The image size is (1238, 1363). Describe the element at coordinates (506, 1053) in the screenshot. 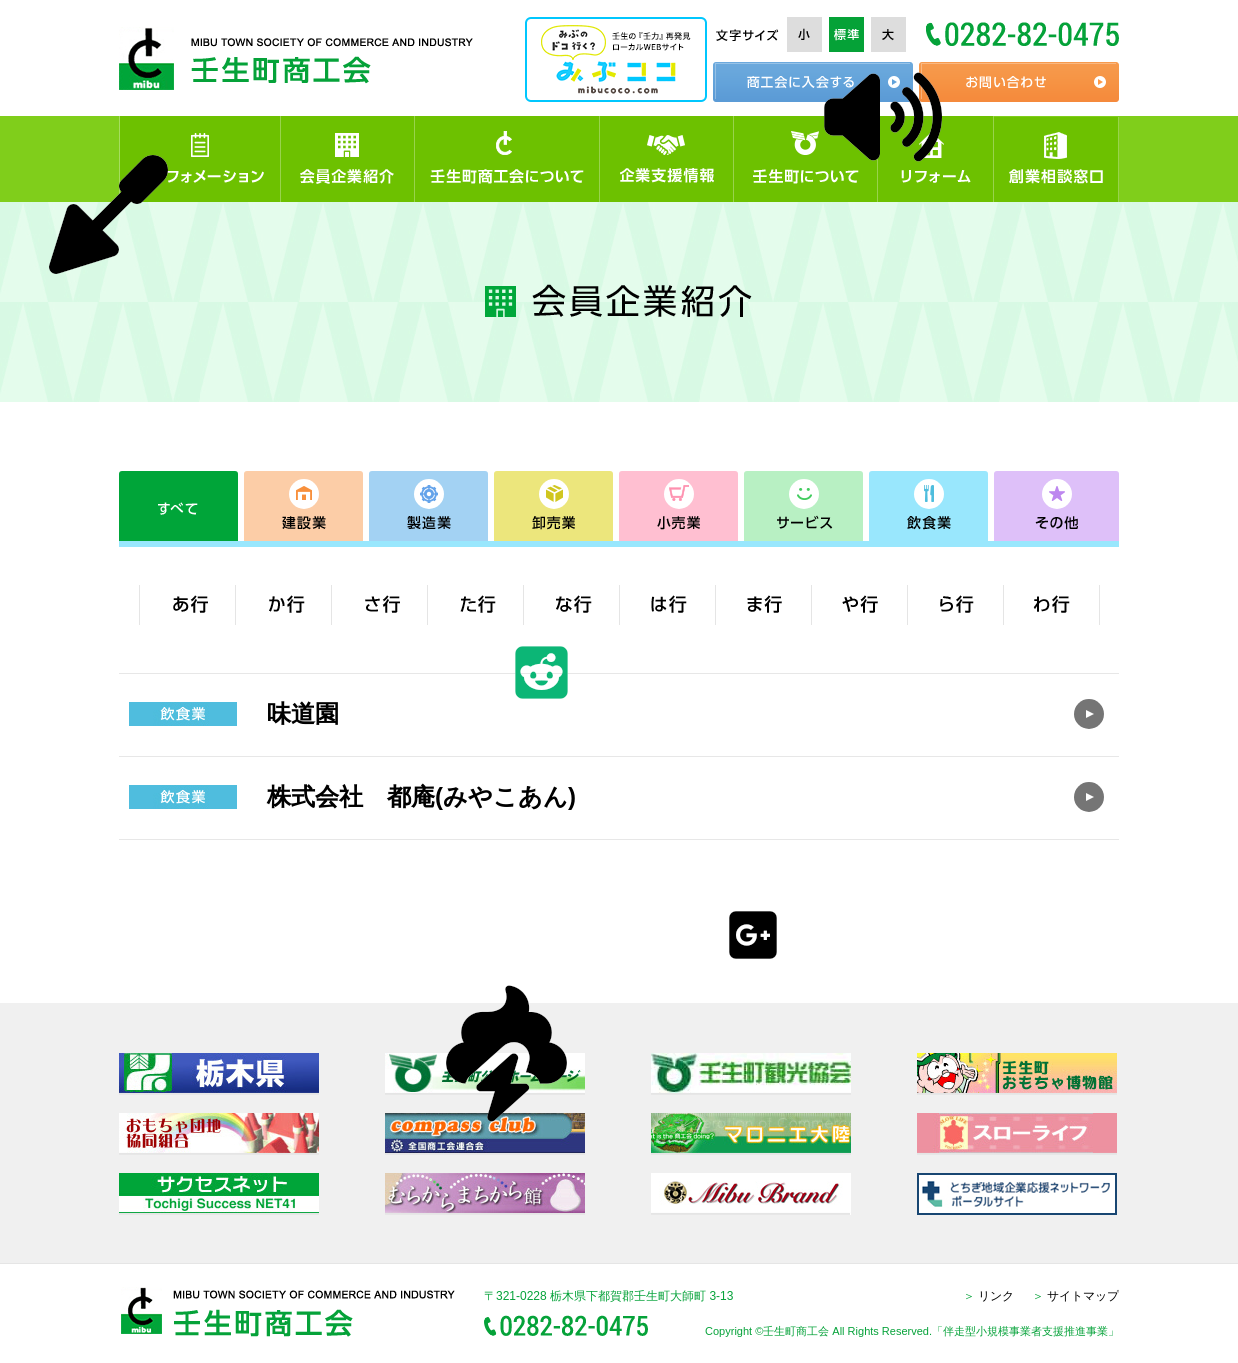

I see `indicates a system error or crash` at that location.